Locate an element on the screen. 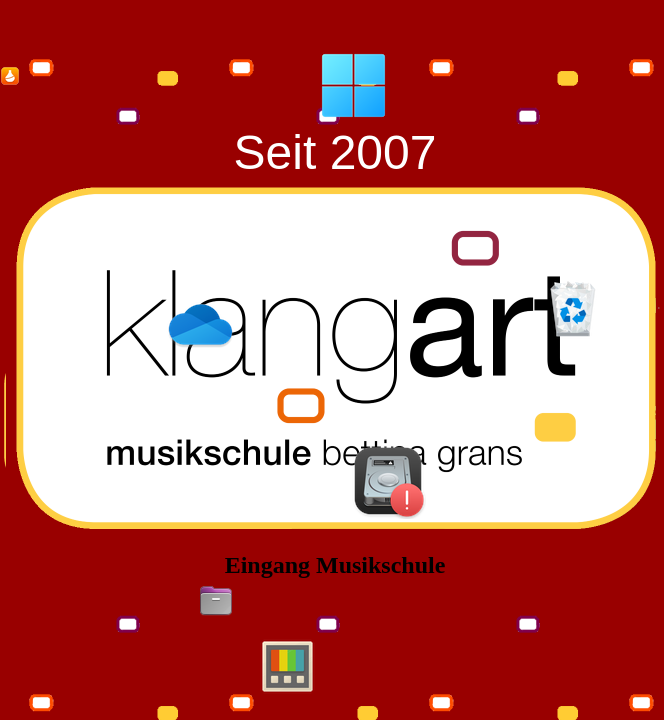 The width and height of the screenshot is (664, 720). open the file manager is located at coordinates (216, 600).